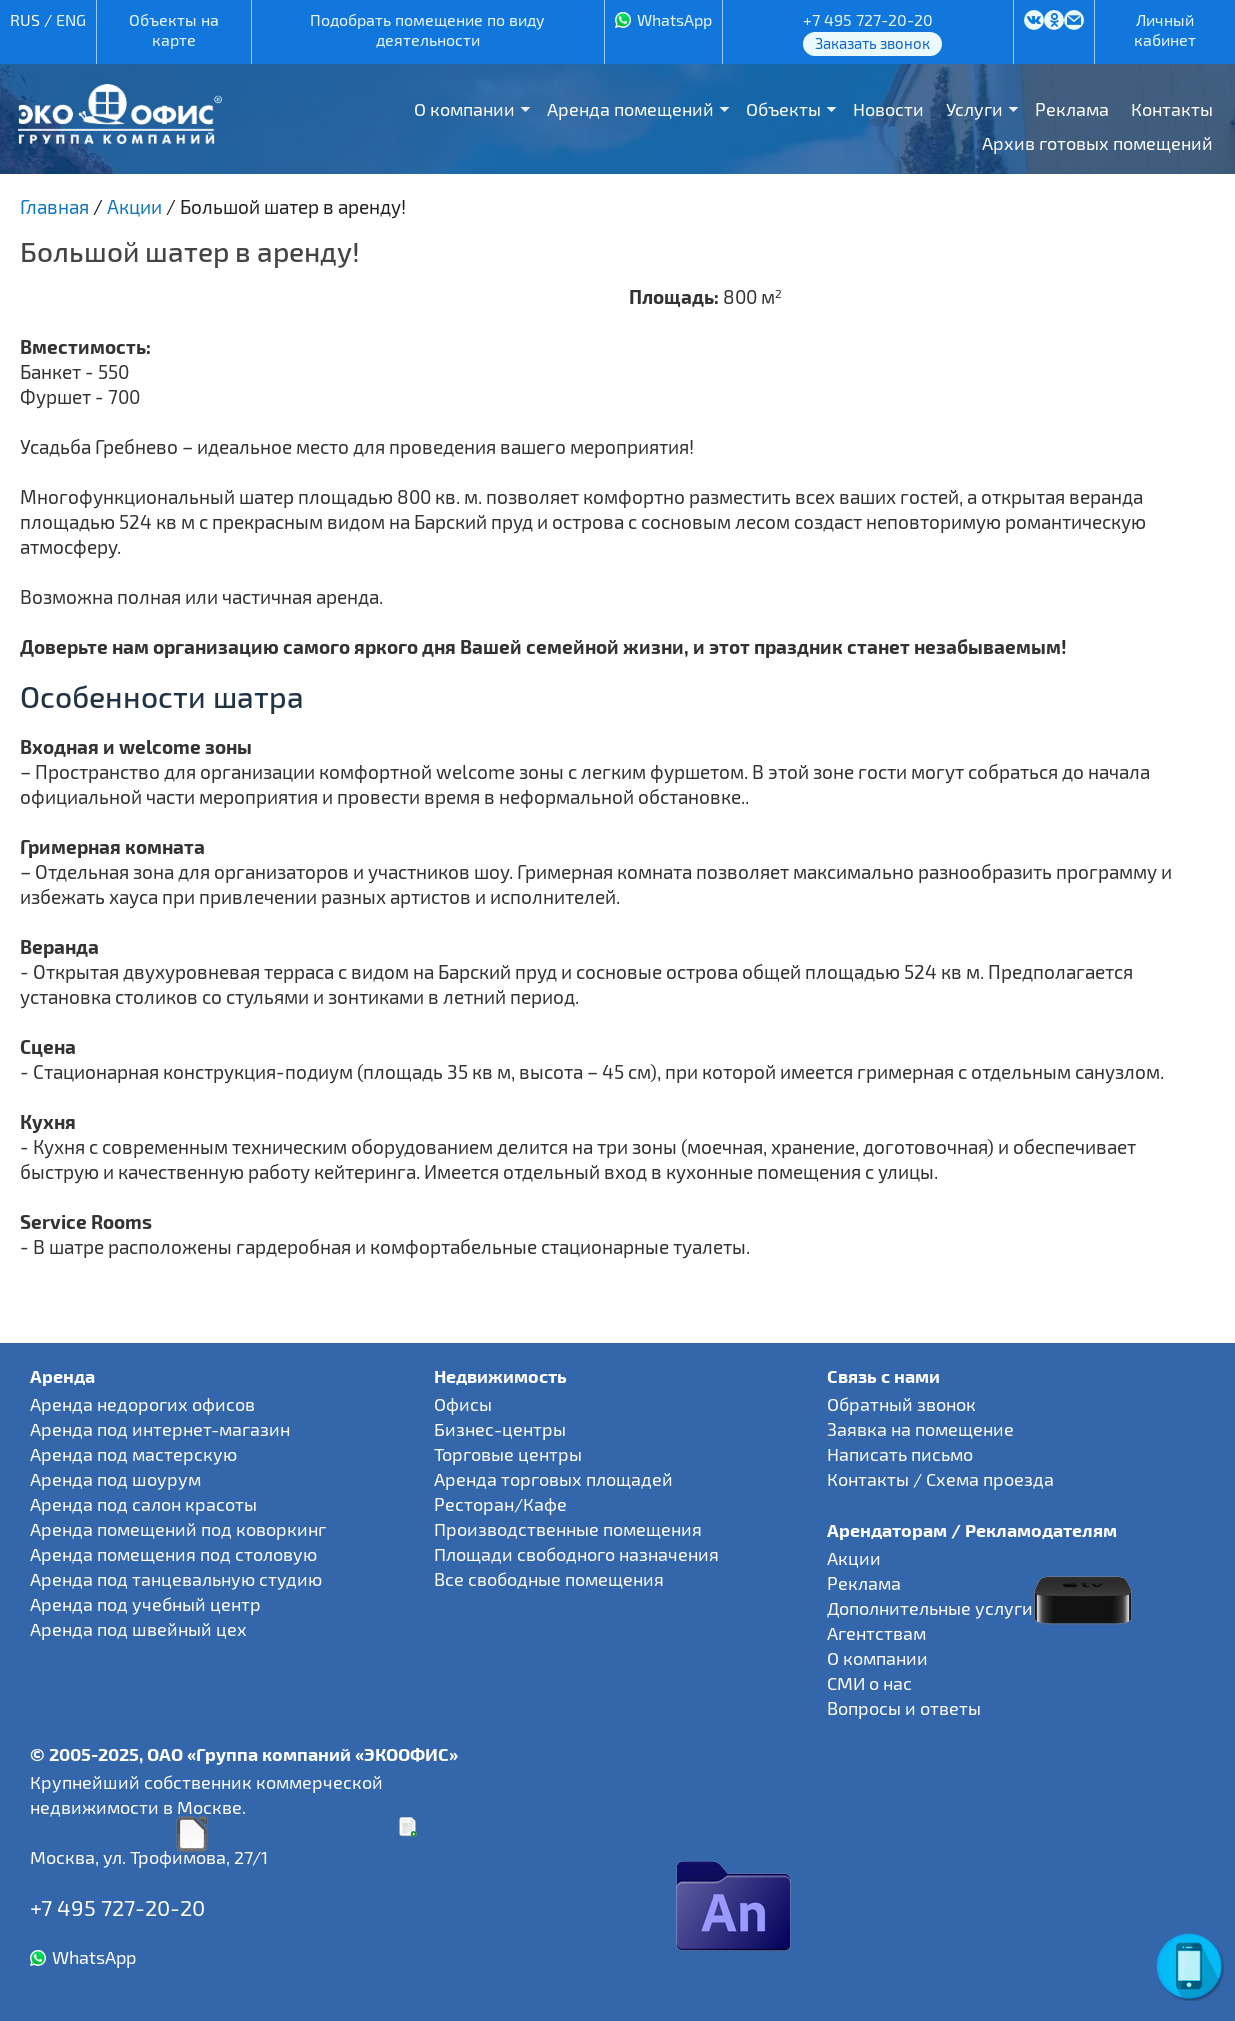 The height and width of the screenshot is (2021, 1235). What do you see at coordinates (1083, 1585) in the screenshot?
I see `apple tv device icon` at bounding box center [1083, 1585].